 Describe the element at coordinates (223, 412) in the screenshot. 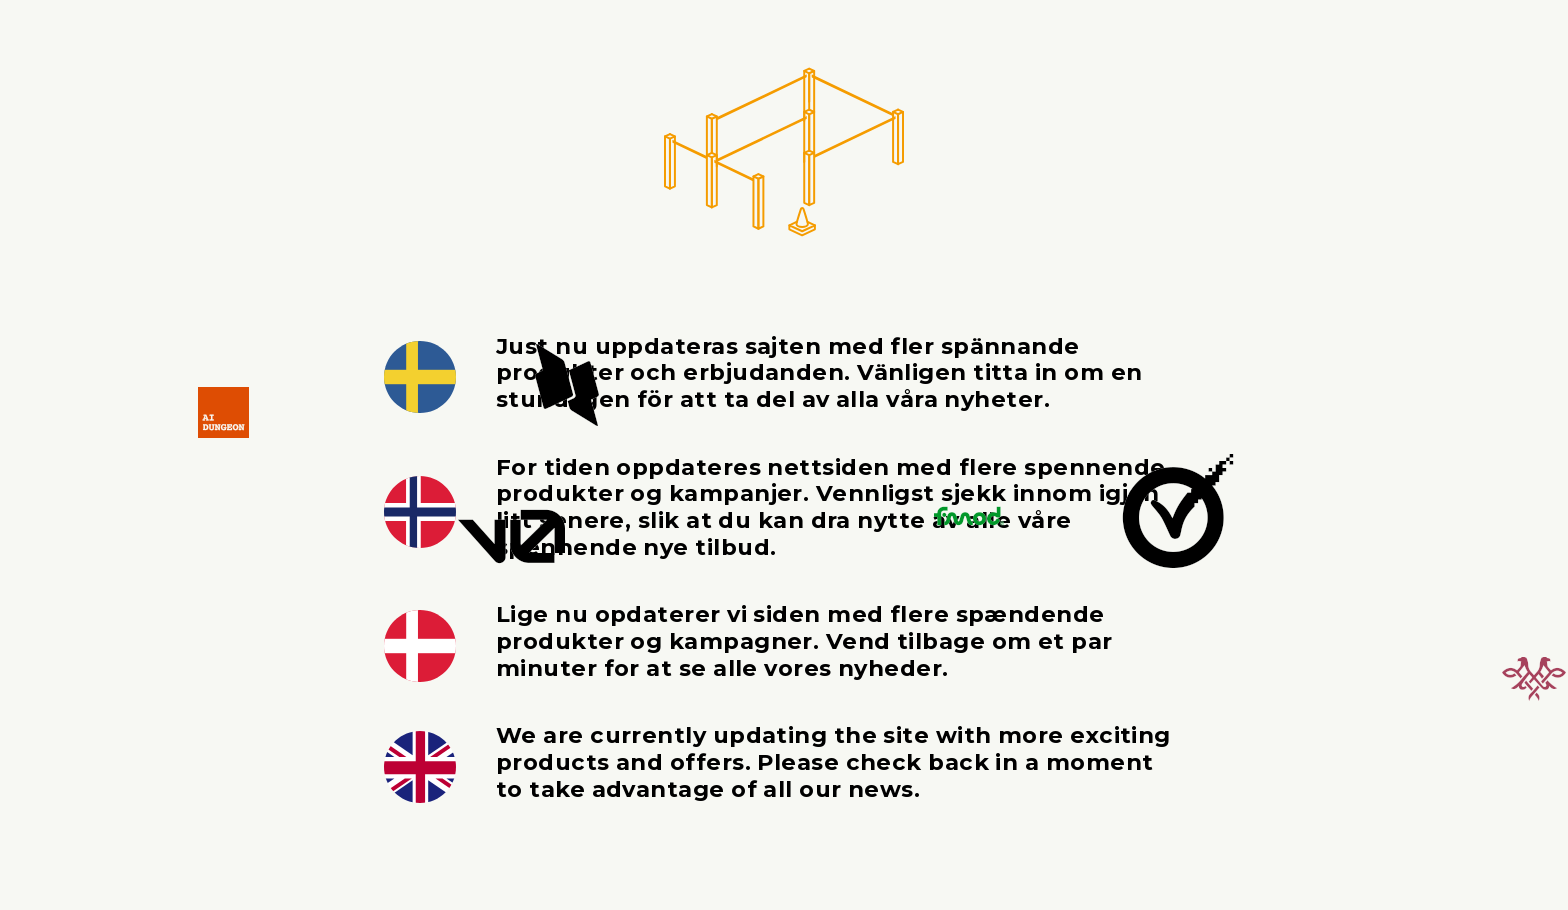

I see `open AI Dungeon app` at that location.